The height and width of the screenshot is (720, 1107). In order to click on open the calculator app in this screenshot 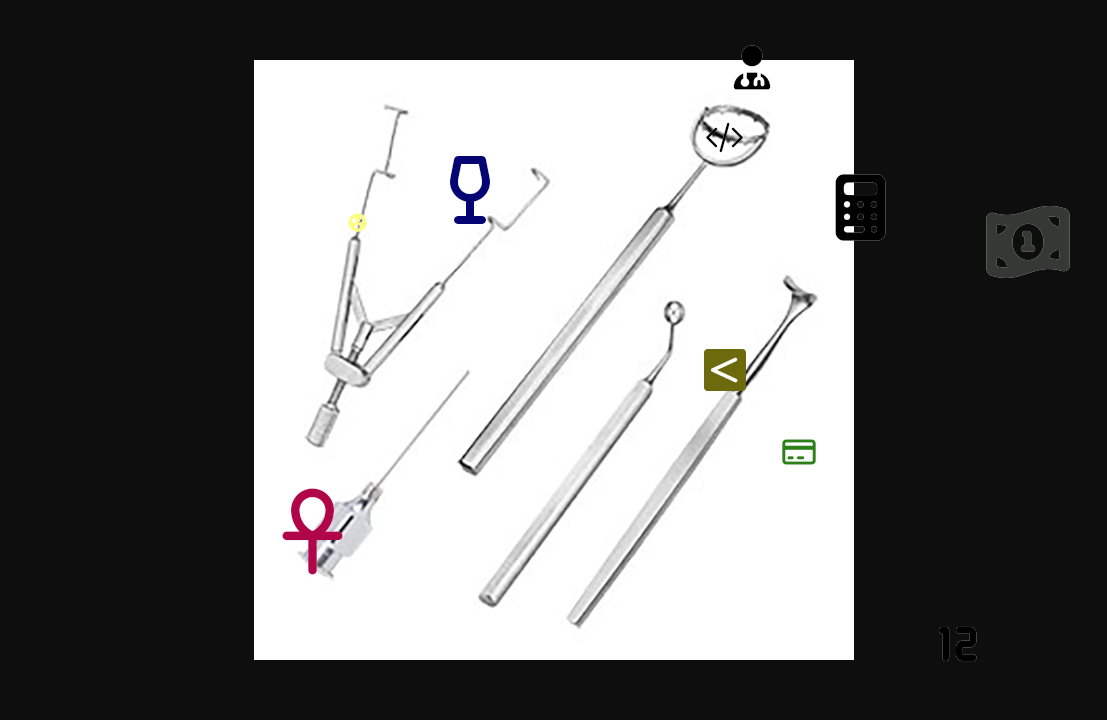, I will do `click(860, 207)`.